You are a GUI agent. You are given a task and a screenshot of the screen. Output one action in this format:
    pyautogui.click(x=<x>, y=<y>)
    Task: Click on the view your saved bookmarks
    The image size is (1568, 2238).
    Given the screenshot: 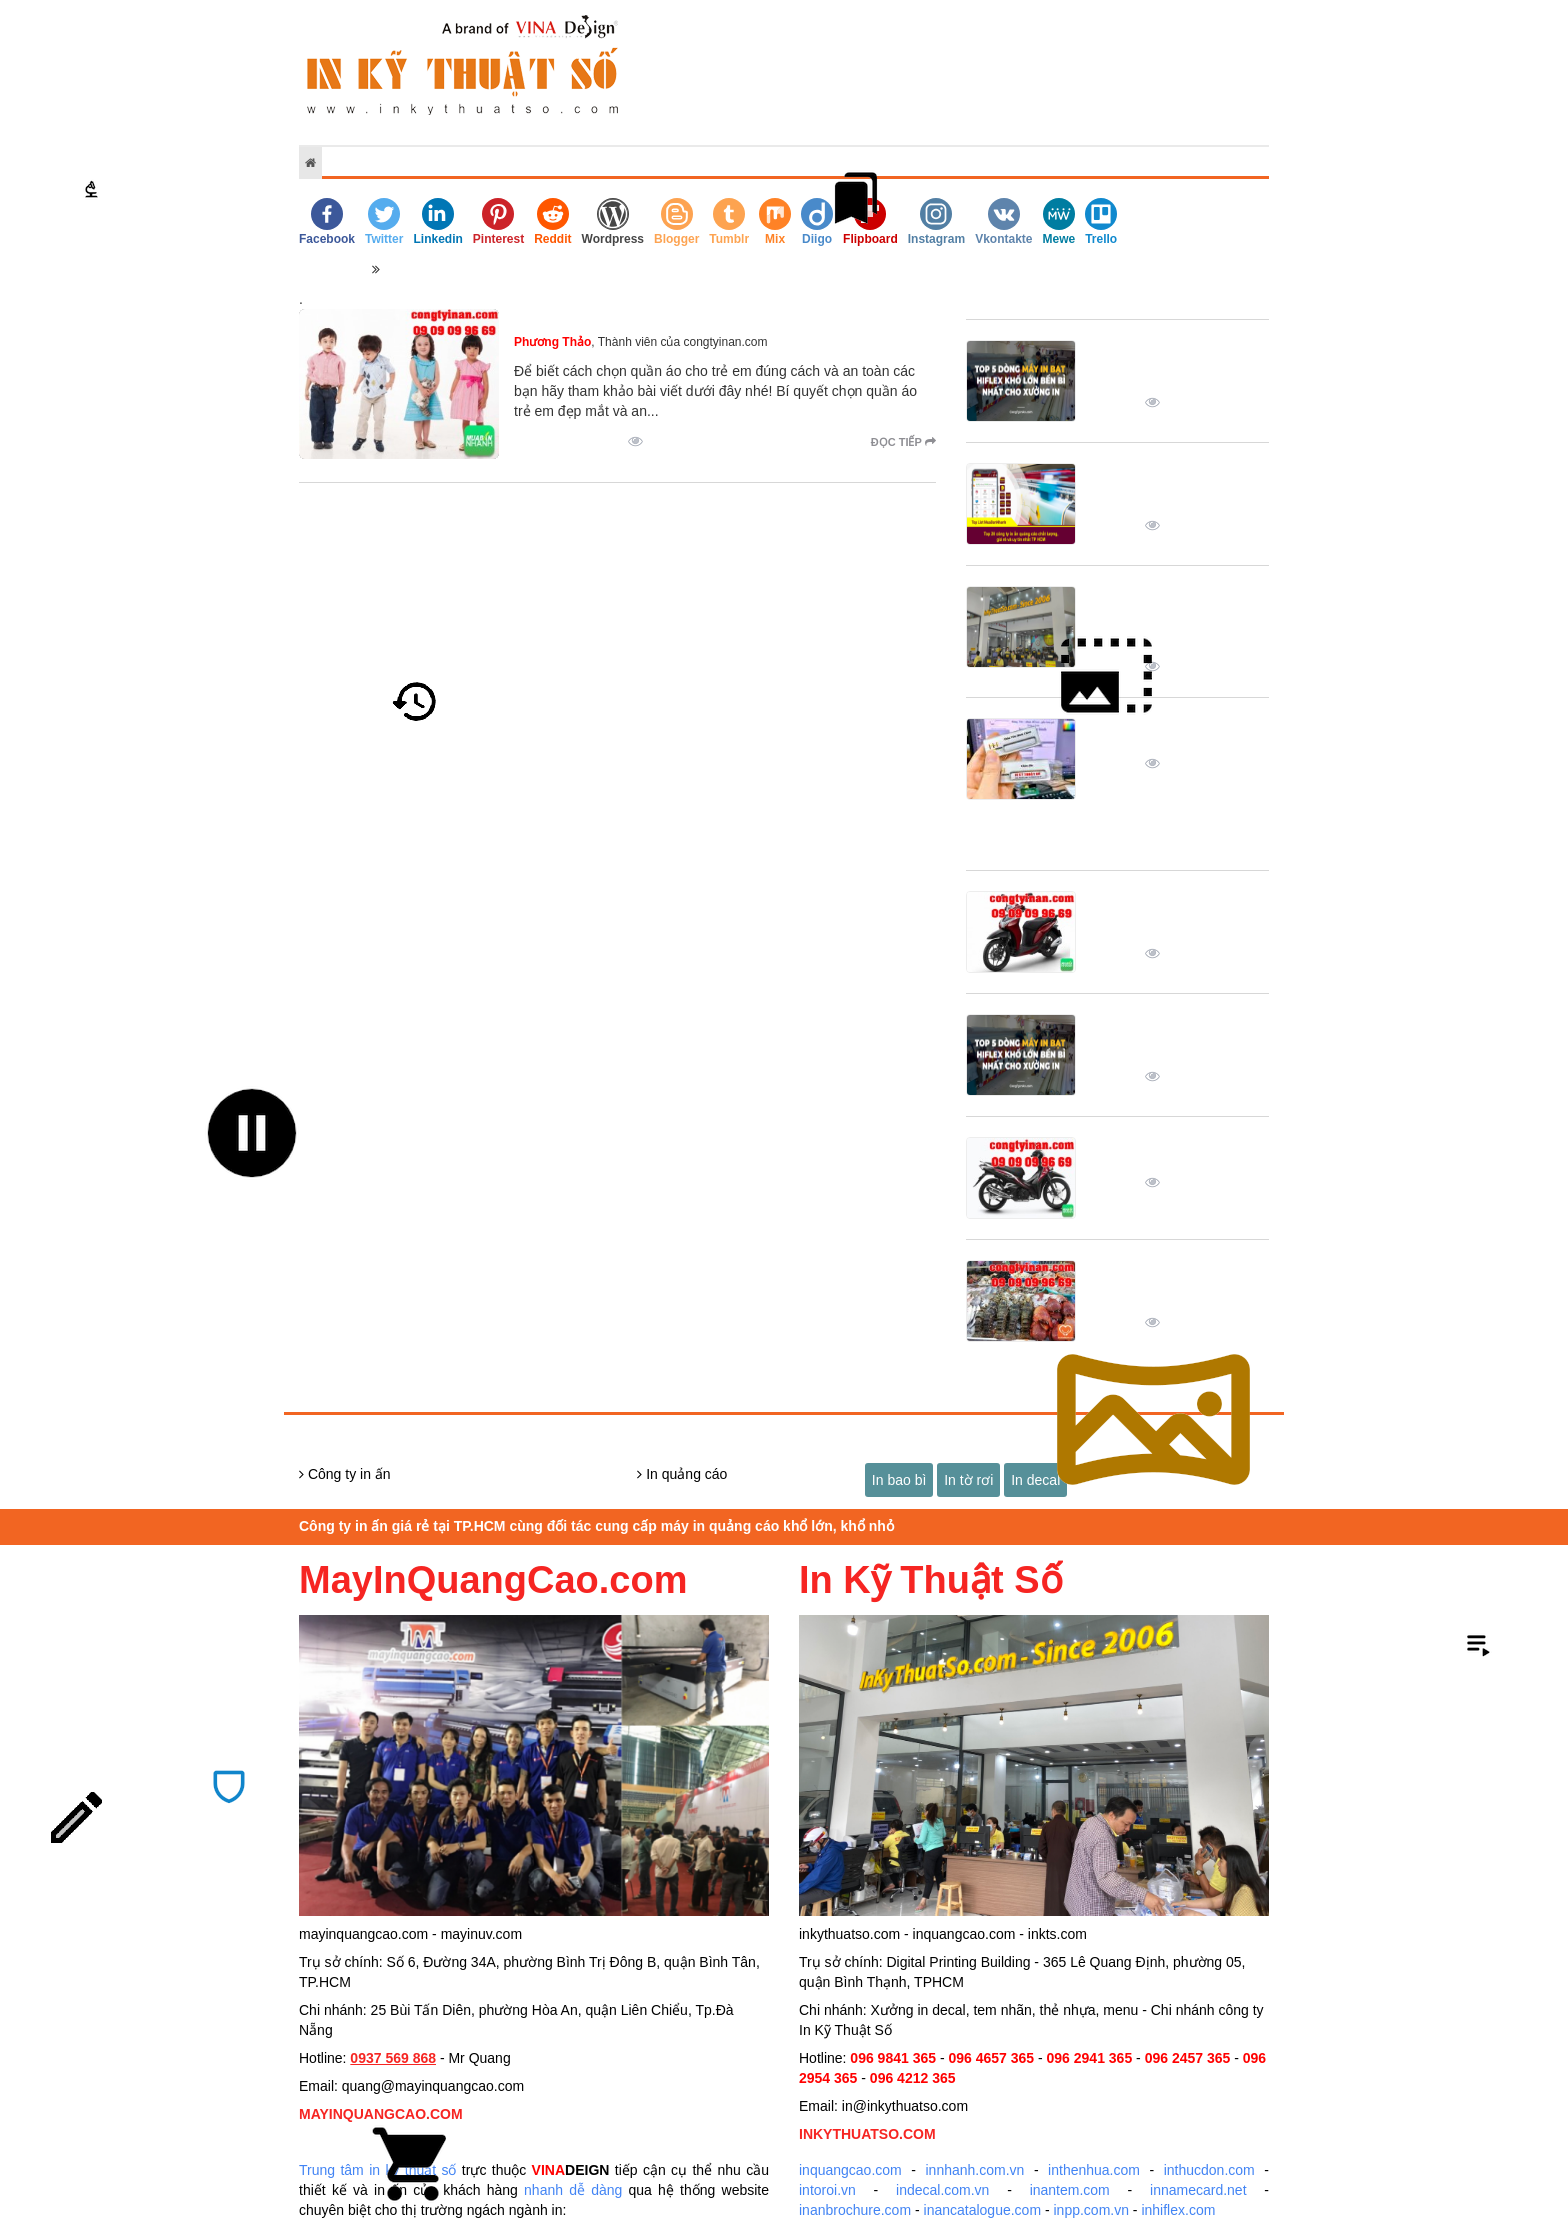 What is the action you would take?
    pyautogui.click(x=856, y=198)
    